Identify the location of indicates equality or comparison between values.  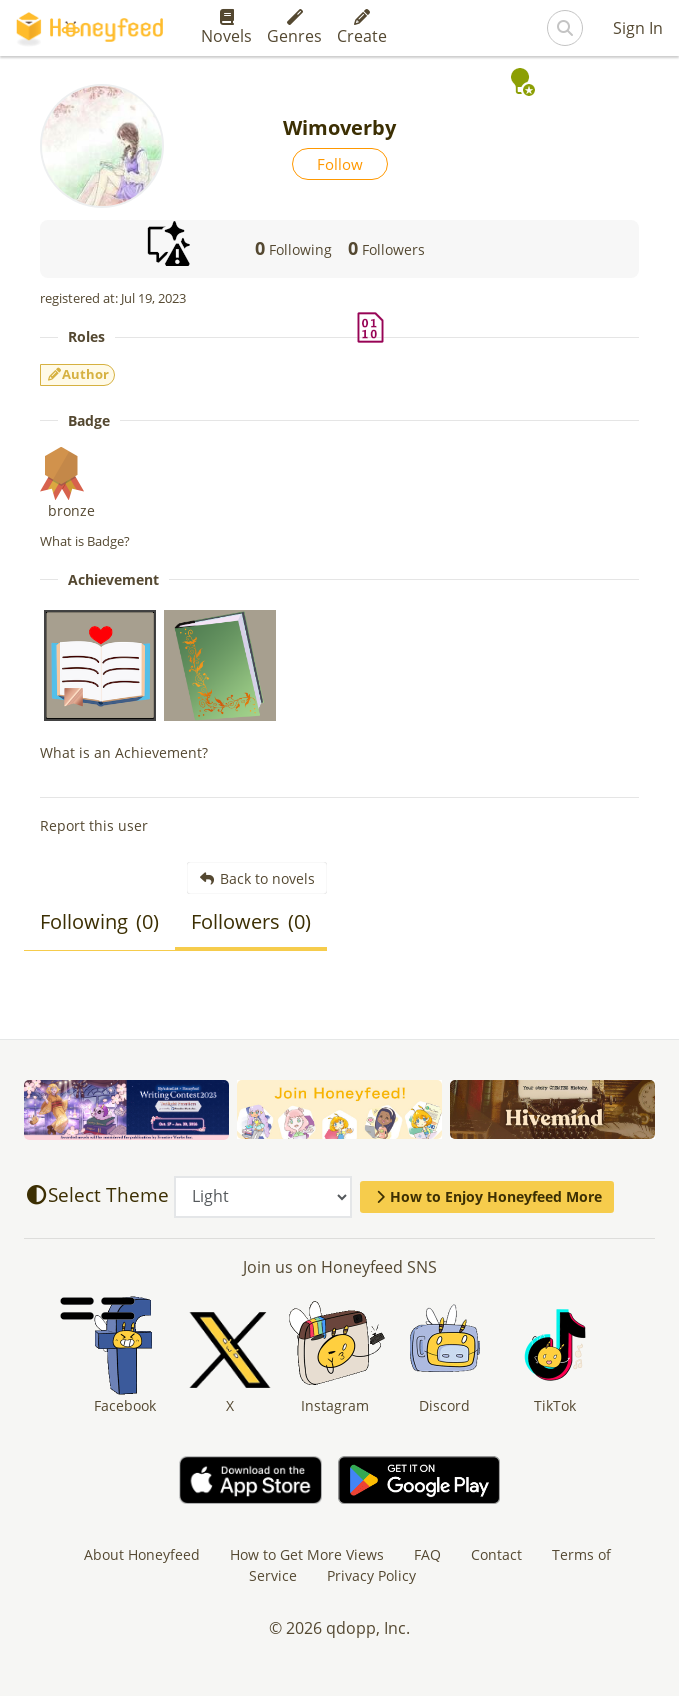
(97, 1308).